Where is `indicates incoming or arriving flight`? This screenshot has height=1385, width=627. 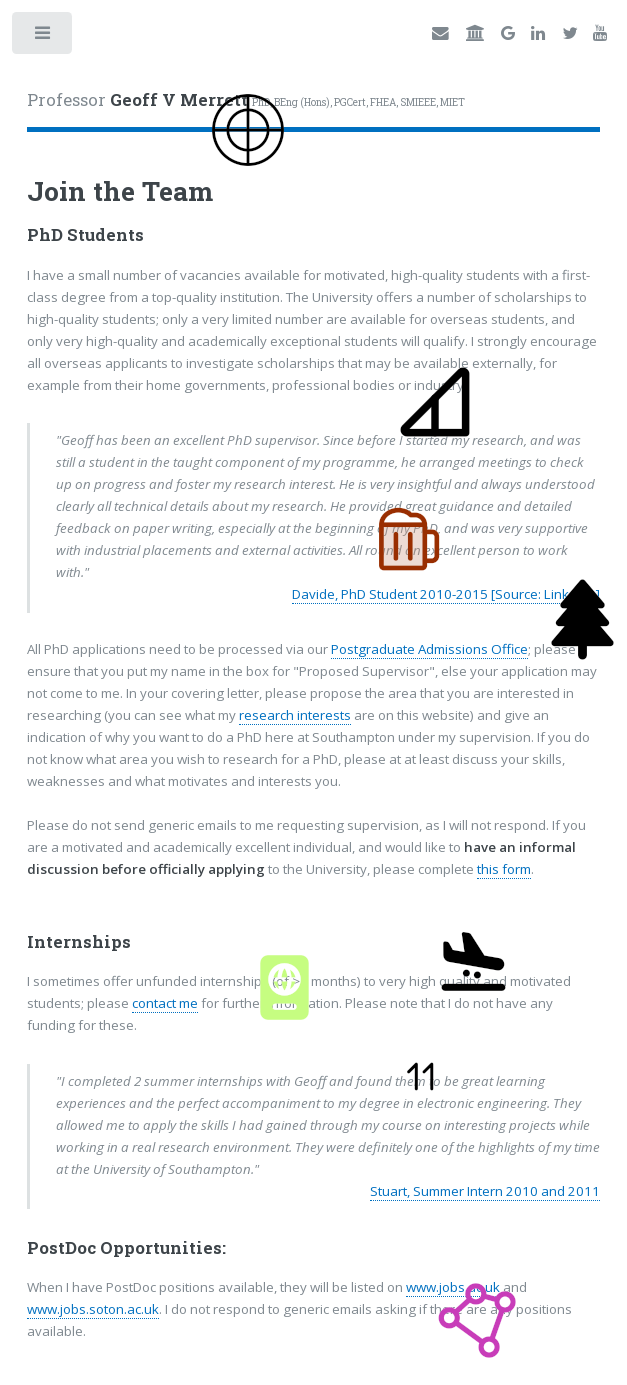
indicates incoming or arriving flight is located at coordinates (473, 962).